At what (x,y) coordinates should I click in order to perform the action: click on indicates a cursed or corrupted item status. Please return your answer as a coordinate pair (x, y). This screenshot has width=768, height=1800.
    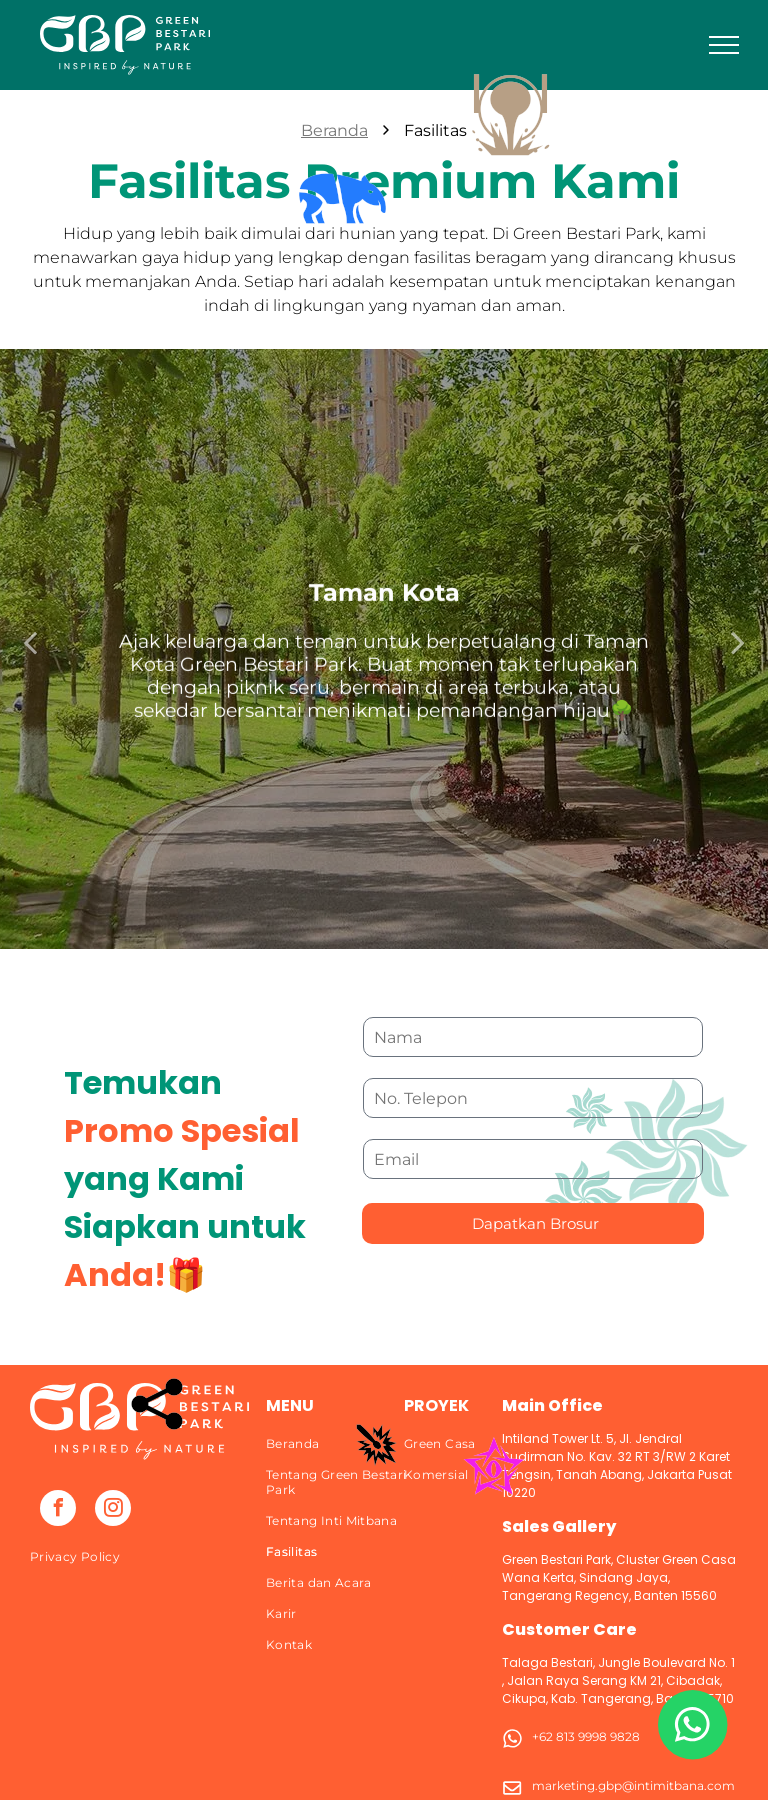
    Looking at the image, I should click on (493, 1467).